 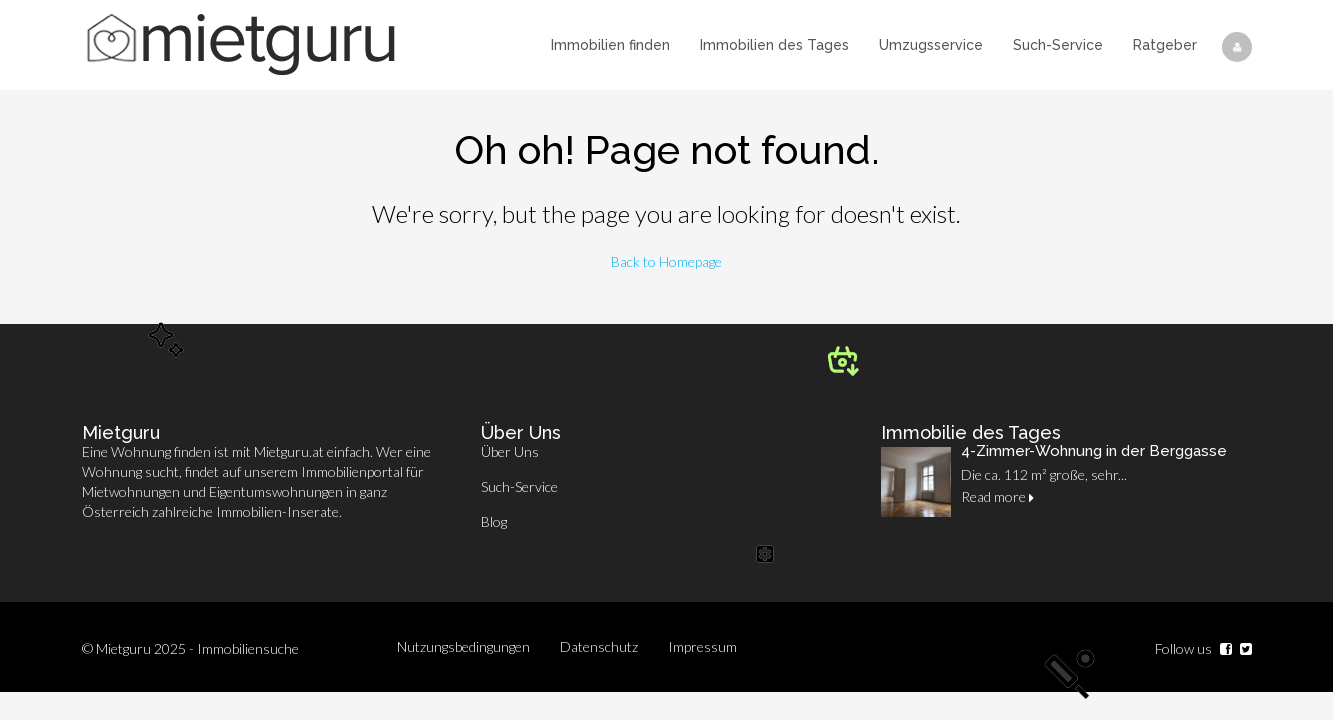 I want to click on indicates AI-generated or enhanced content, so click(x=166, y=340).